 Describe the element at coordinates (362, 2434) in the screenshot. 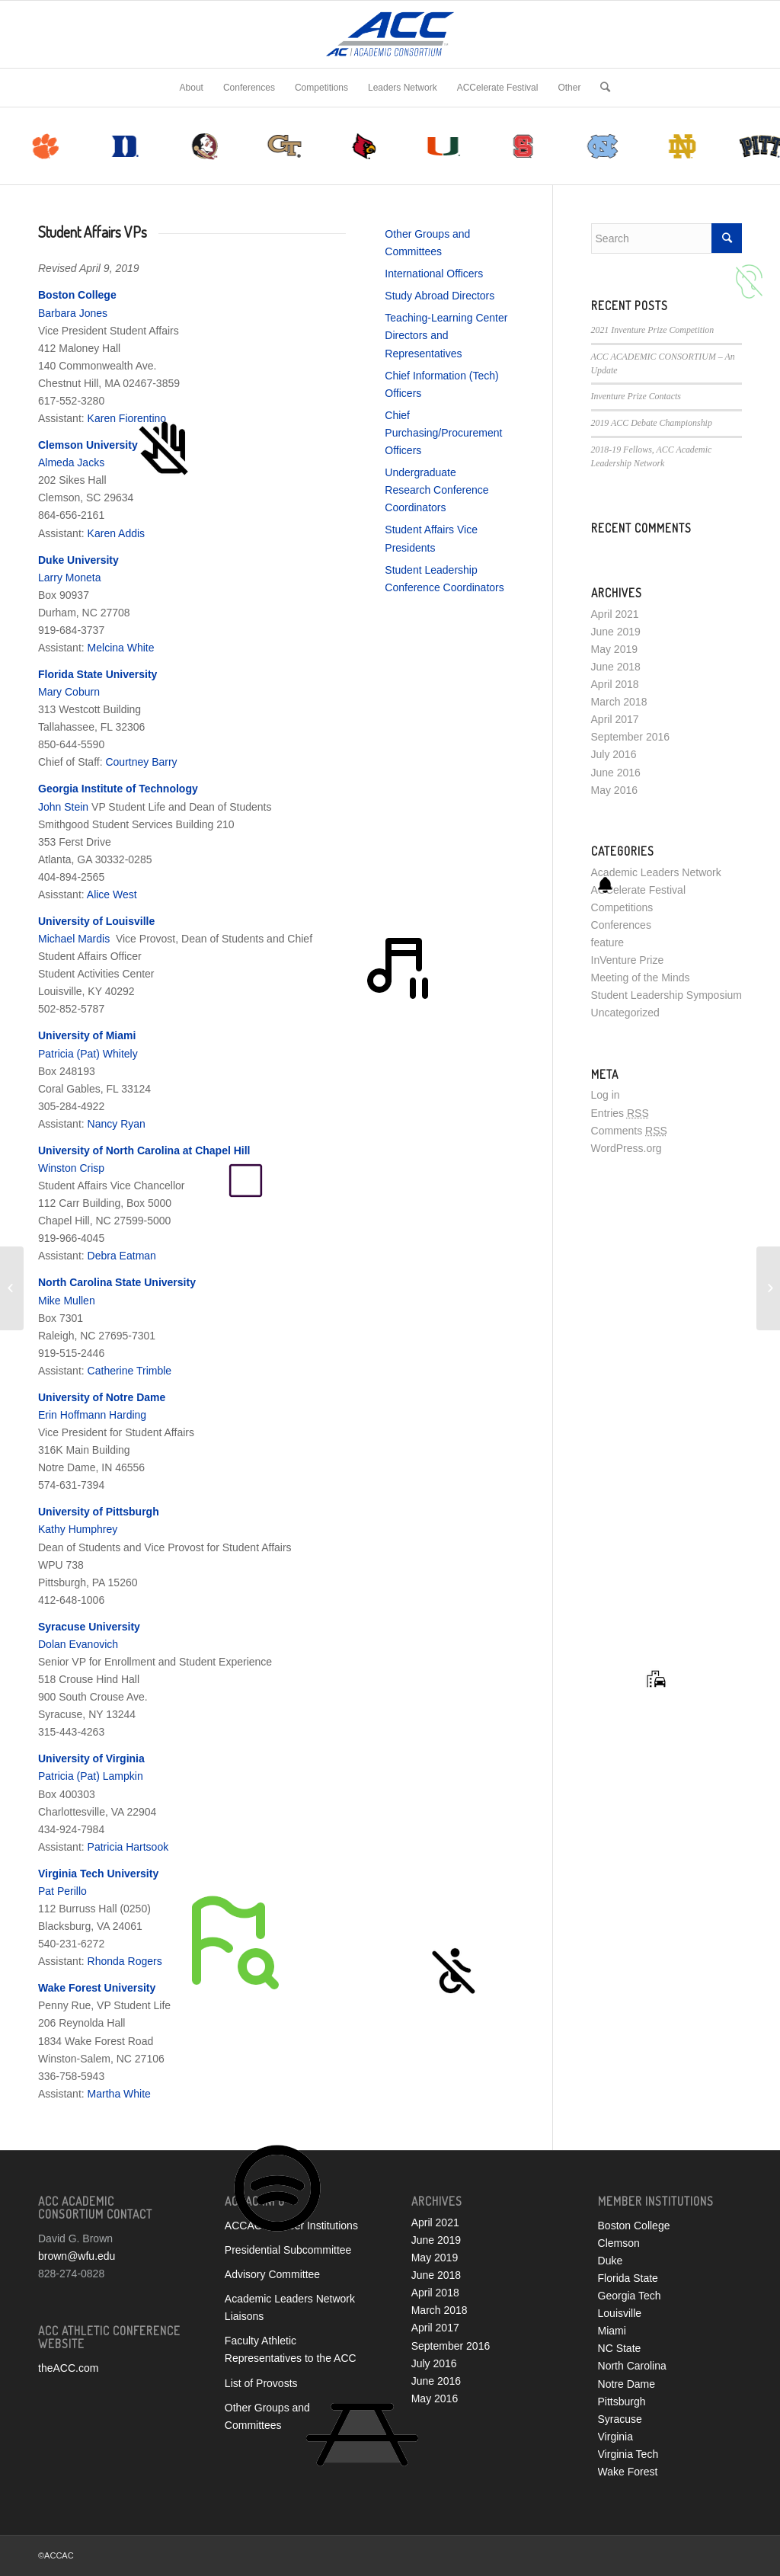

I see `find nearby picnic areas` at that location.